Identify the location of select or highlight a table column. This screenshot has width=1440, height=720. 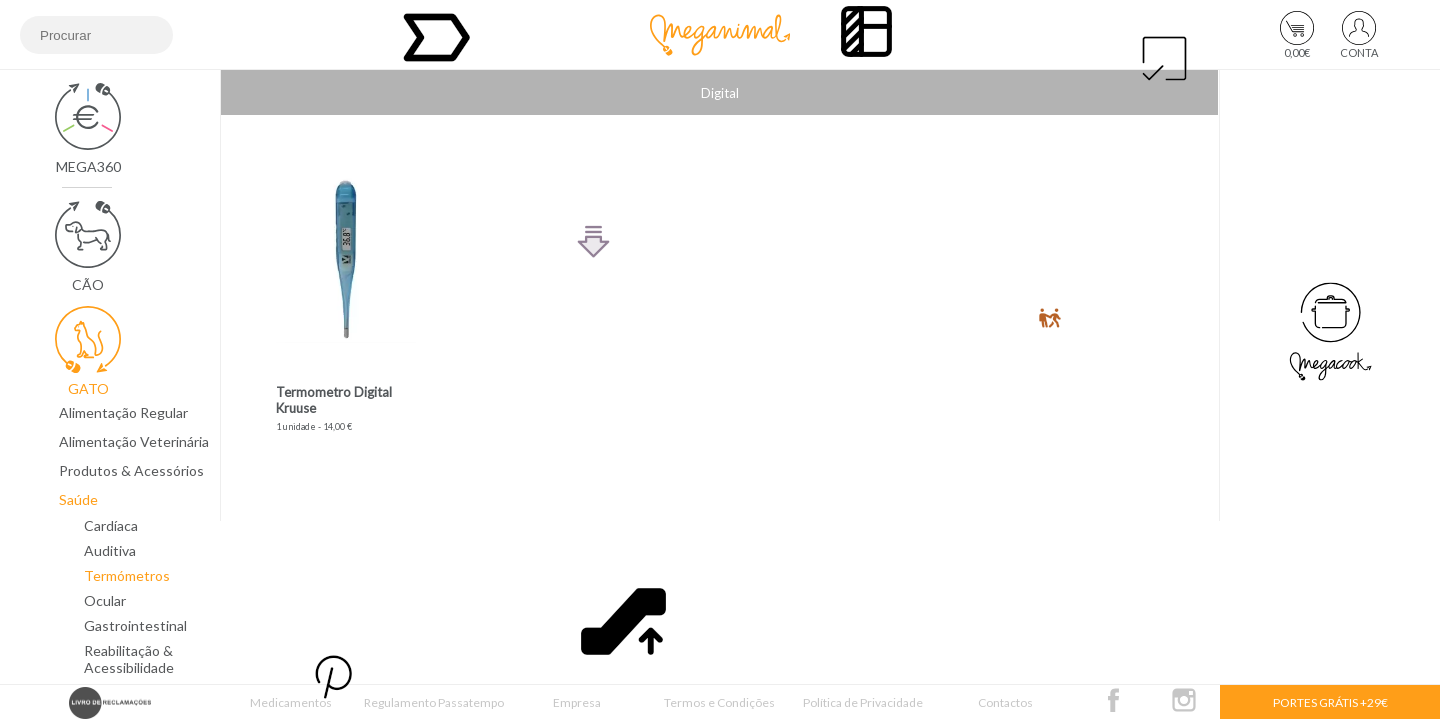
(866, 31).